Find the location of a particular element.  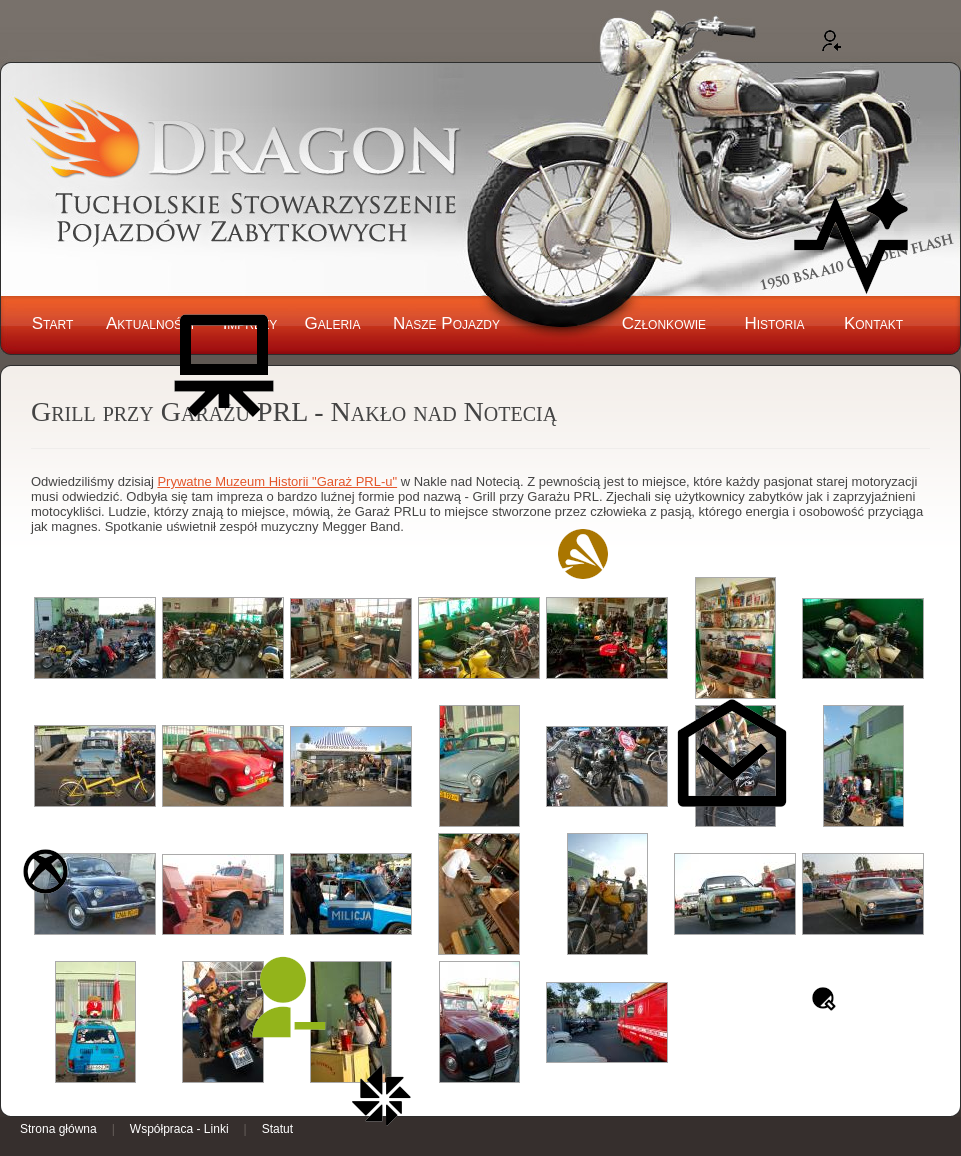

open Xbox app or gaming services is located at coordinates (45, 871).